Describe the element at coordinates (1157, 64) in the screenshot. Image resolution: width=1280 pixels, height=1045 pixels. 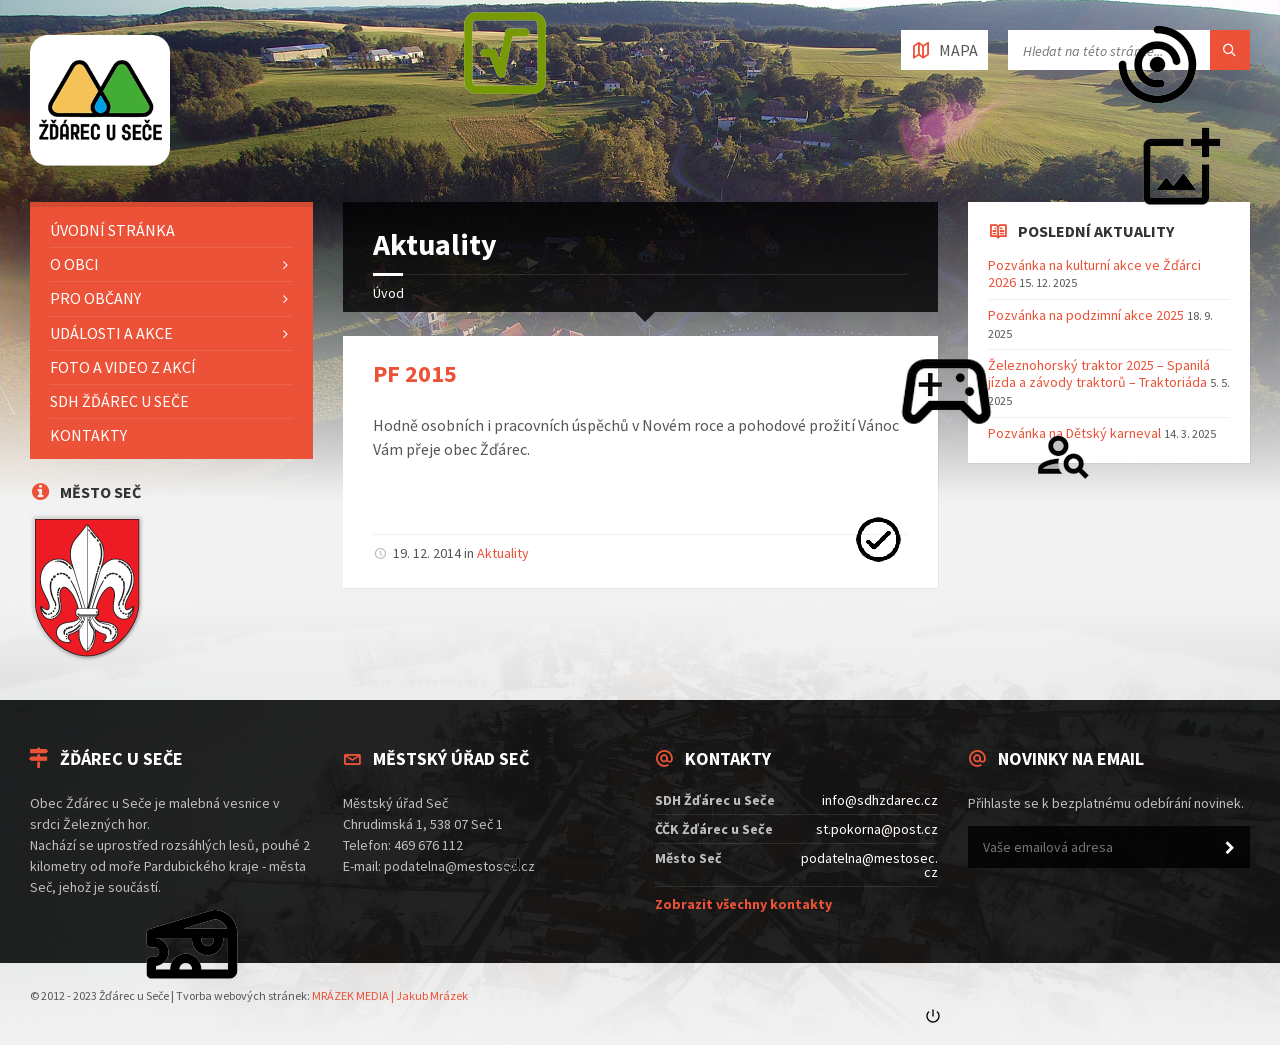
I see `view radial chart or arc graph data` at that location.